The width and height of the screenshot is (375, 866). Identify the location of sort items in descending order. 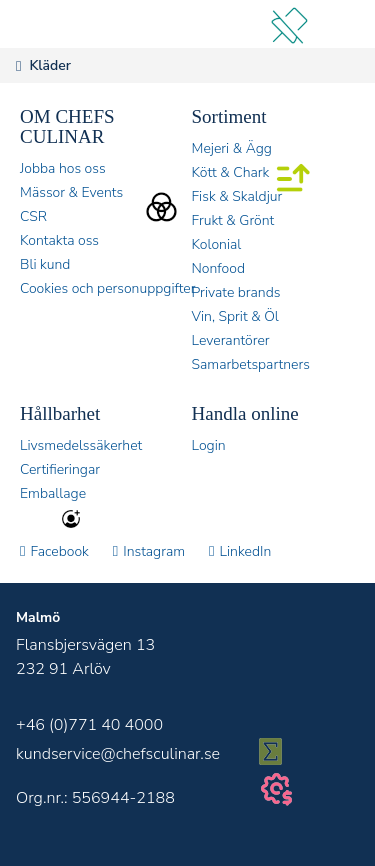
(292, 179).